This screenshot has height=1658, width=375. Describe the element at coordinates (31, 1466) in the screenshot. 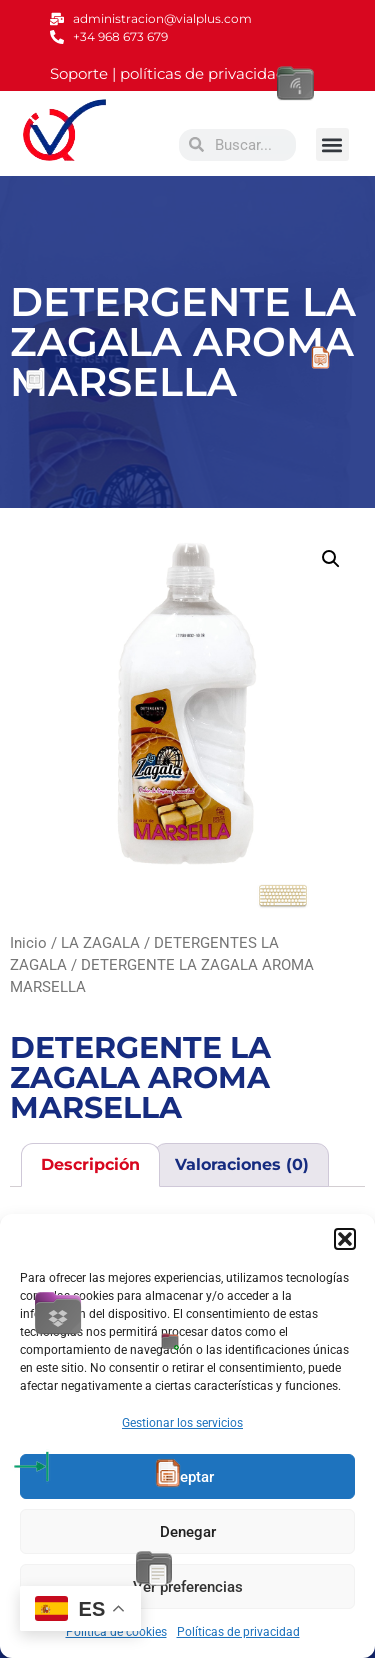

I see `go to the last item or page` at that location.